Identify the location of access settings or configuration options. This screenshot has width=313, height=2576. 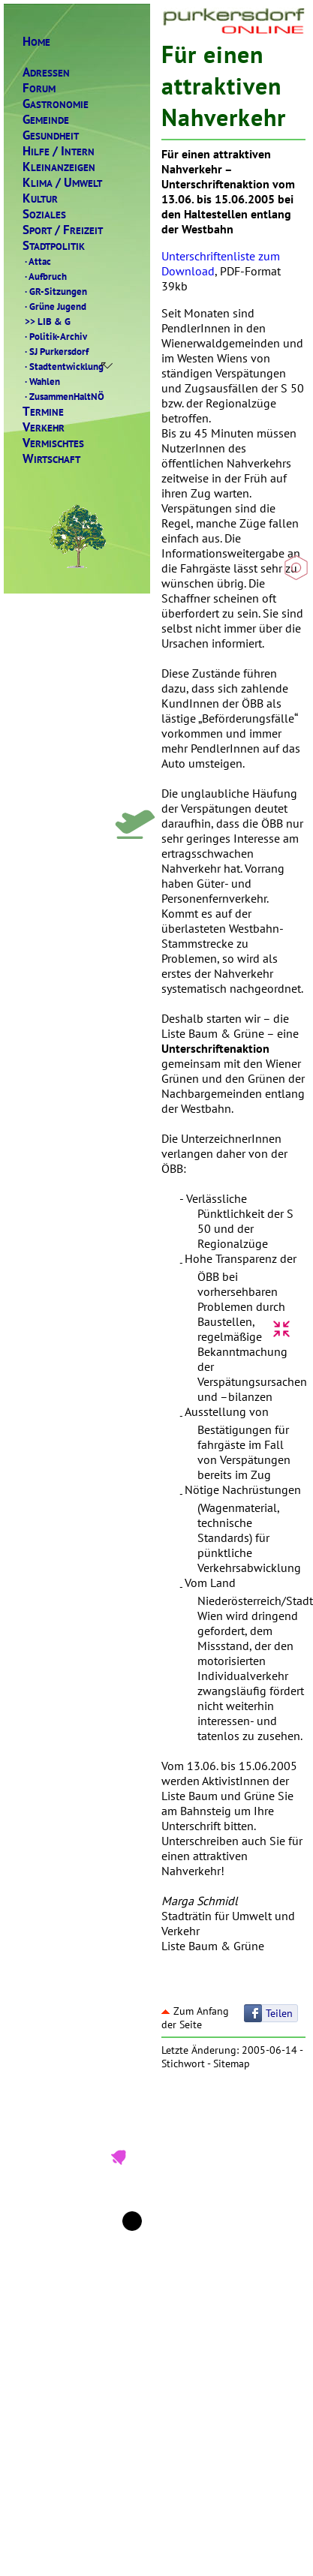
(296, 567).